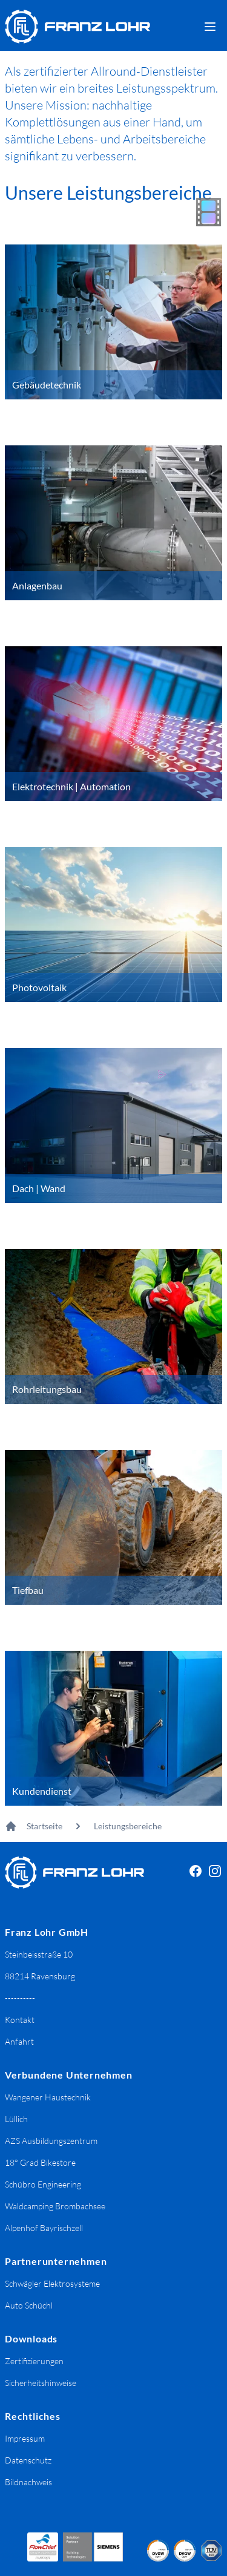 This screenshot has width=227, height=2576. I want to click on send a message, so click(162, 1074).